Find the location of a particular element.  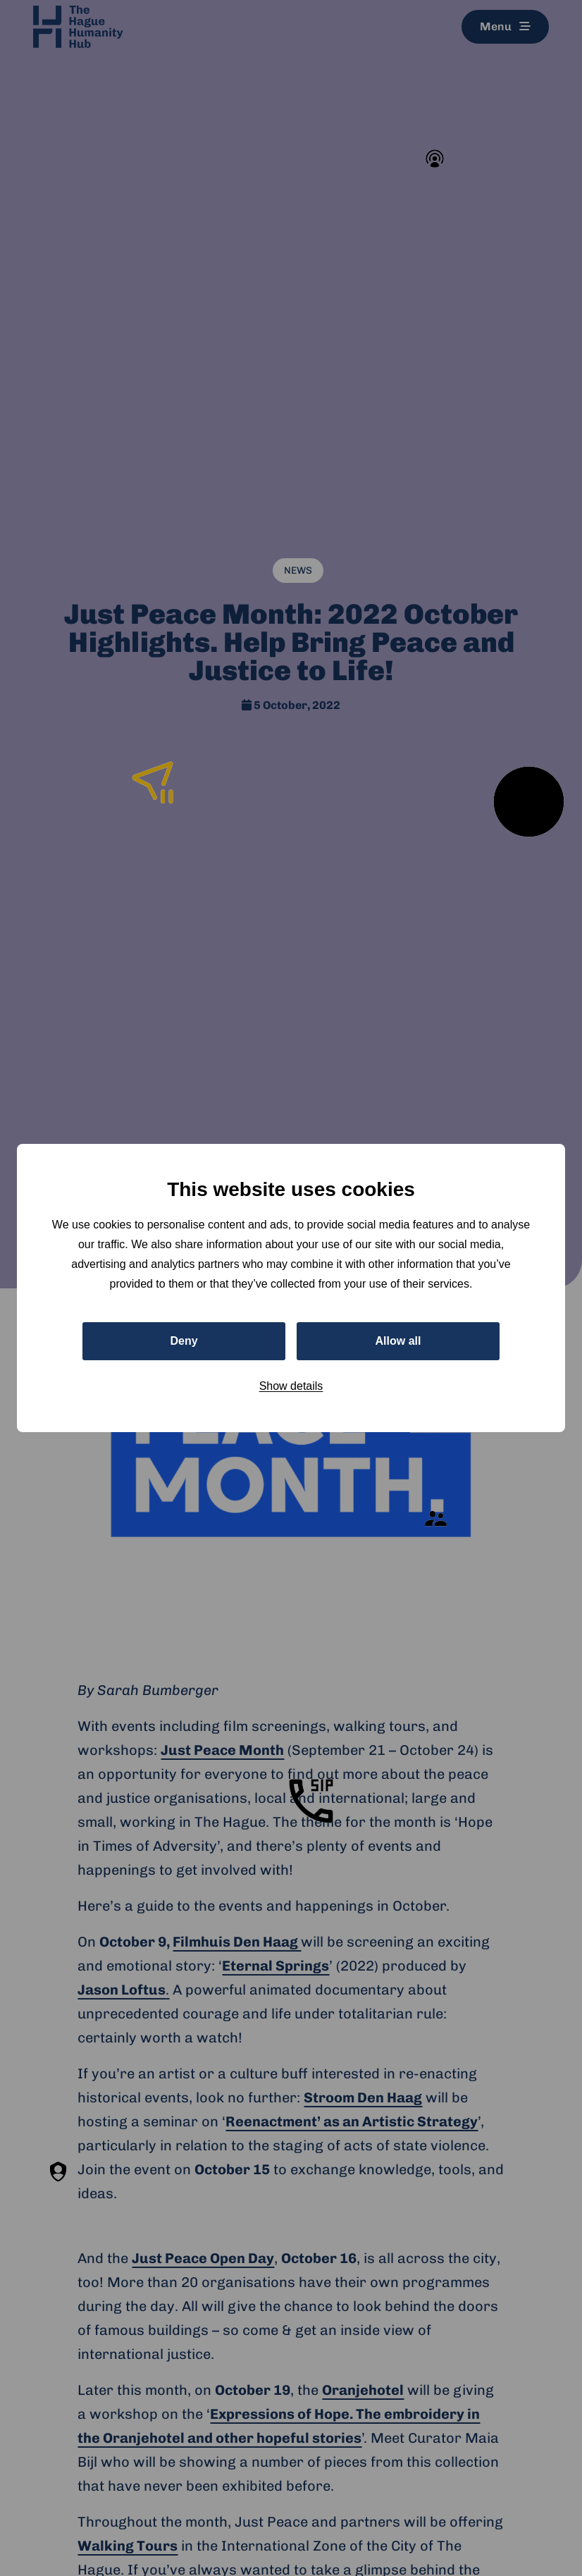

make a SIP (internet protocol) phone call is located at coordinates (311, 1801).